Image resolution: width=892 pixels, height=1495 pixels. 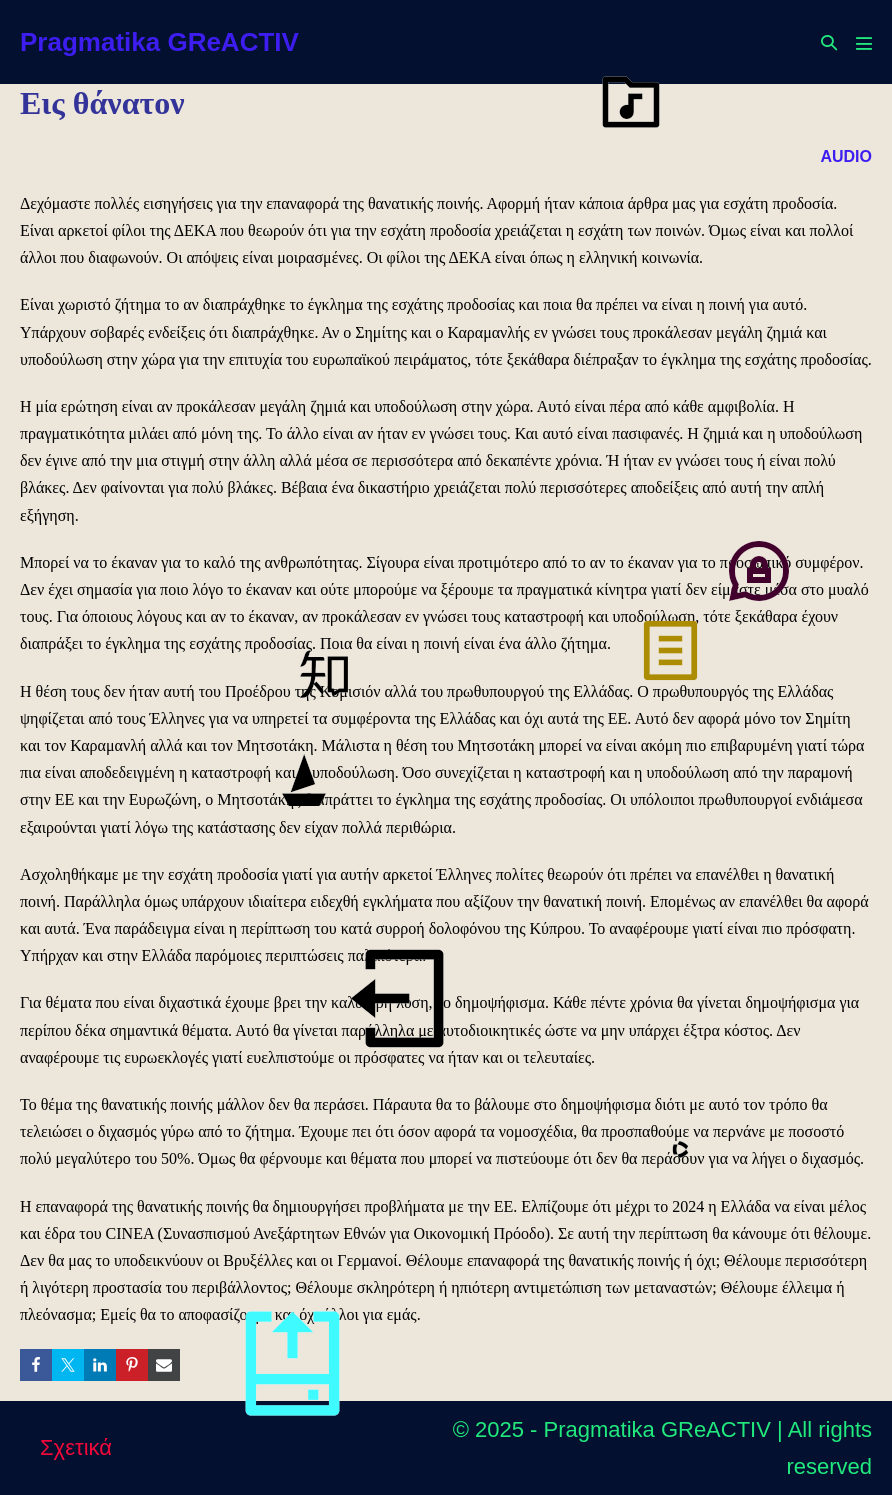 I want to click on uninstall an application, so click(x=292, y=1363).